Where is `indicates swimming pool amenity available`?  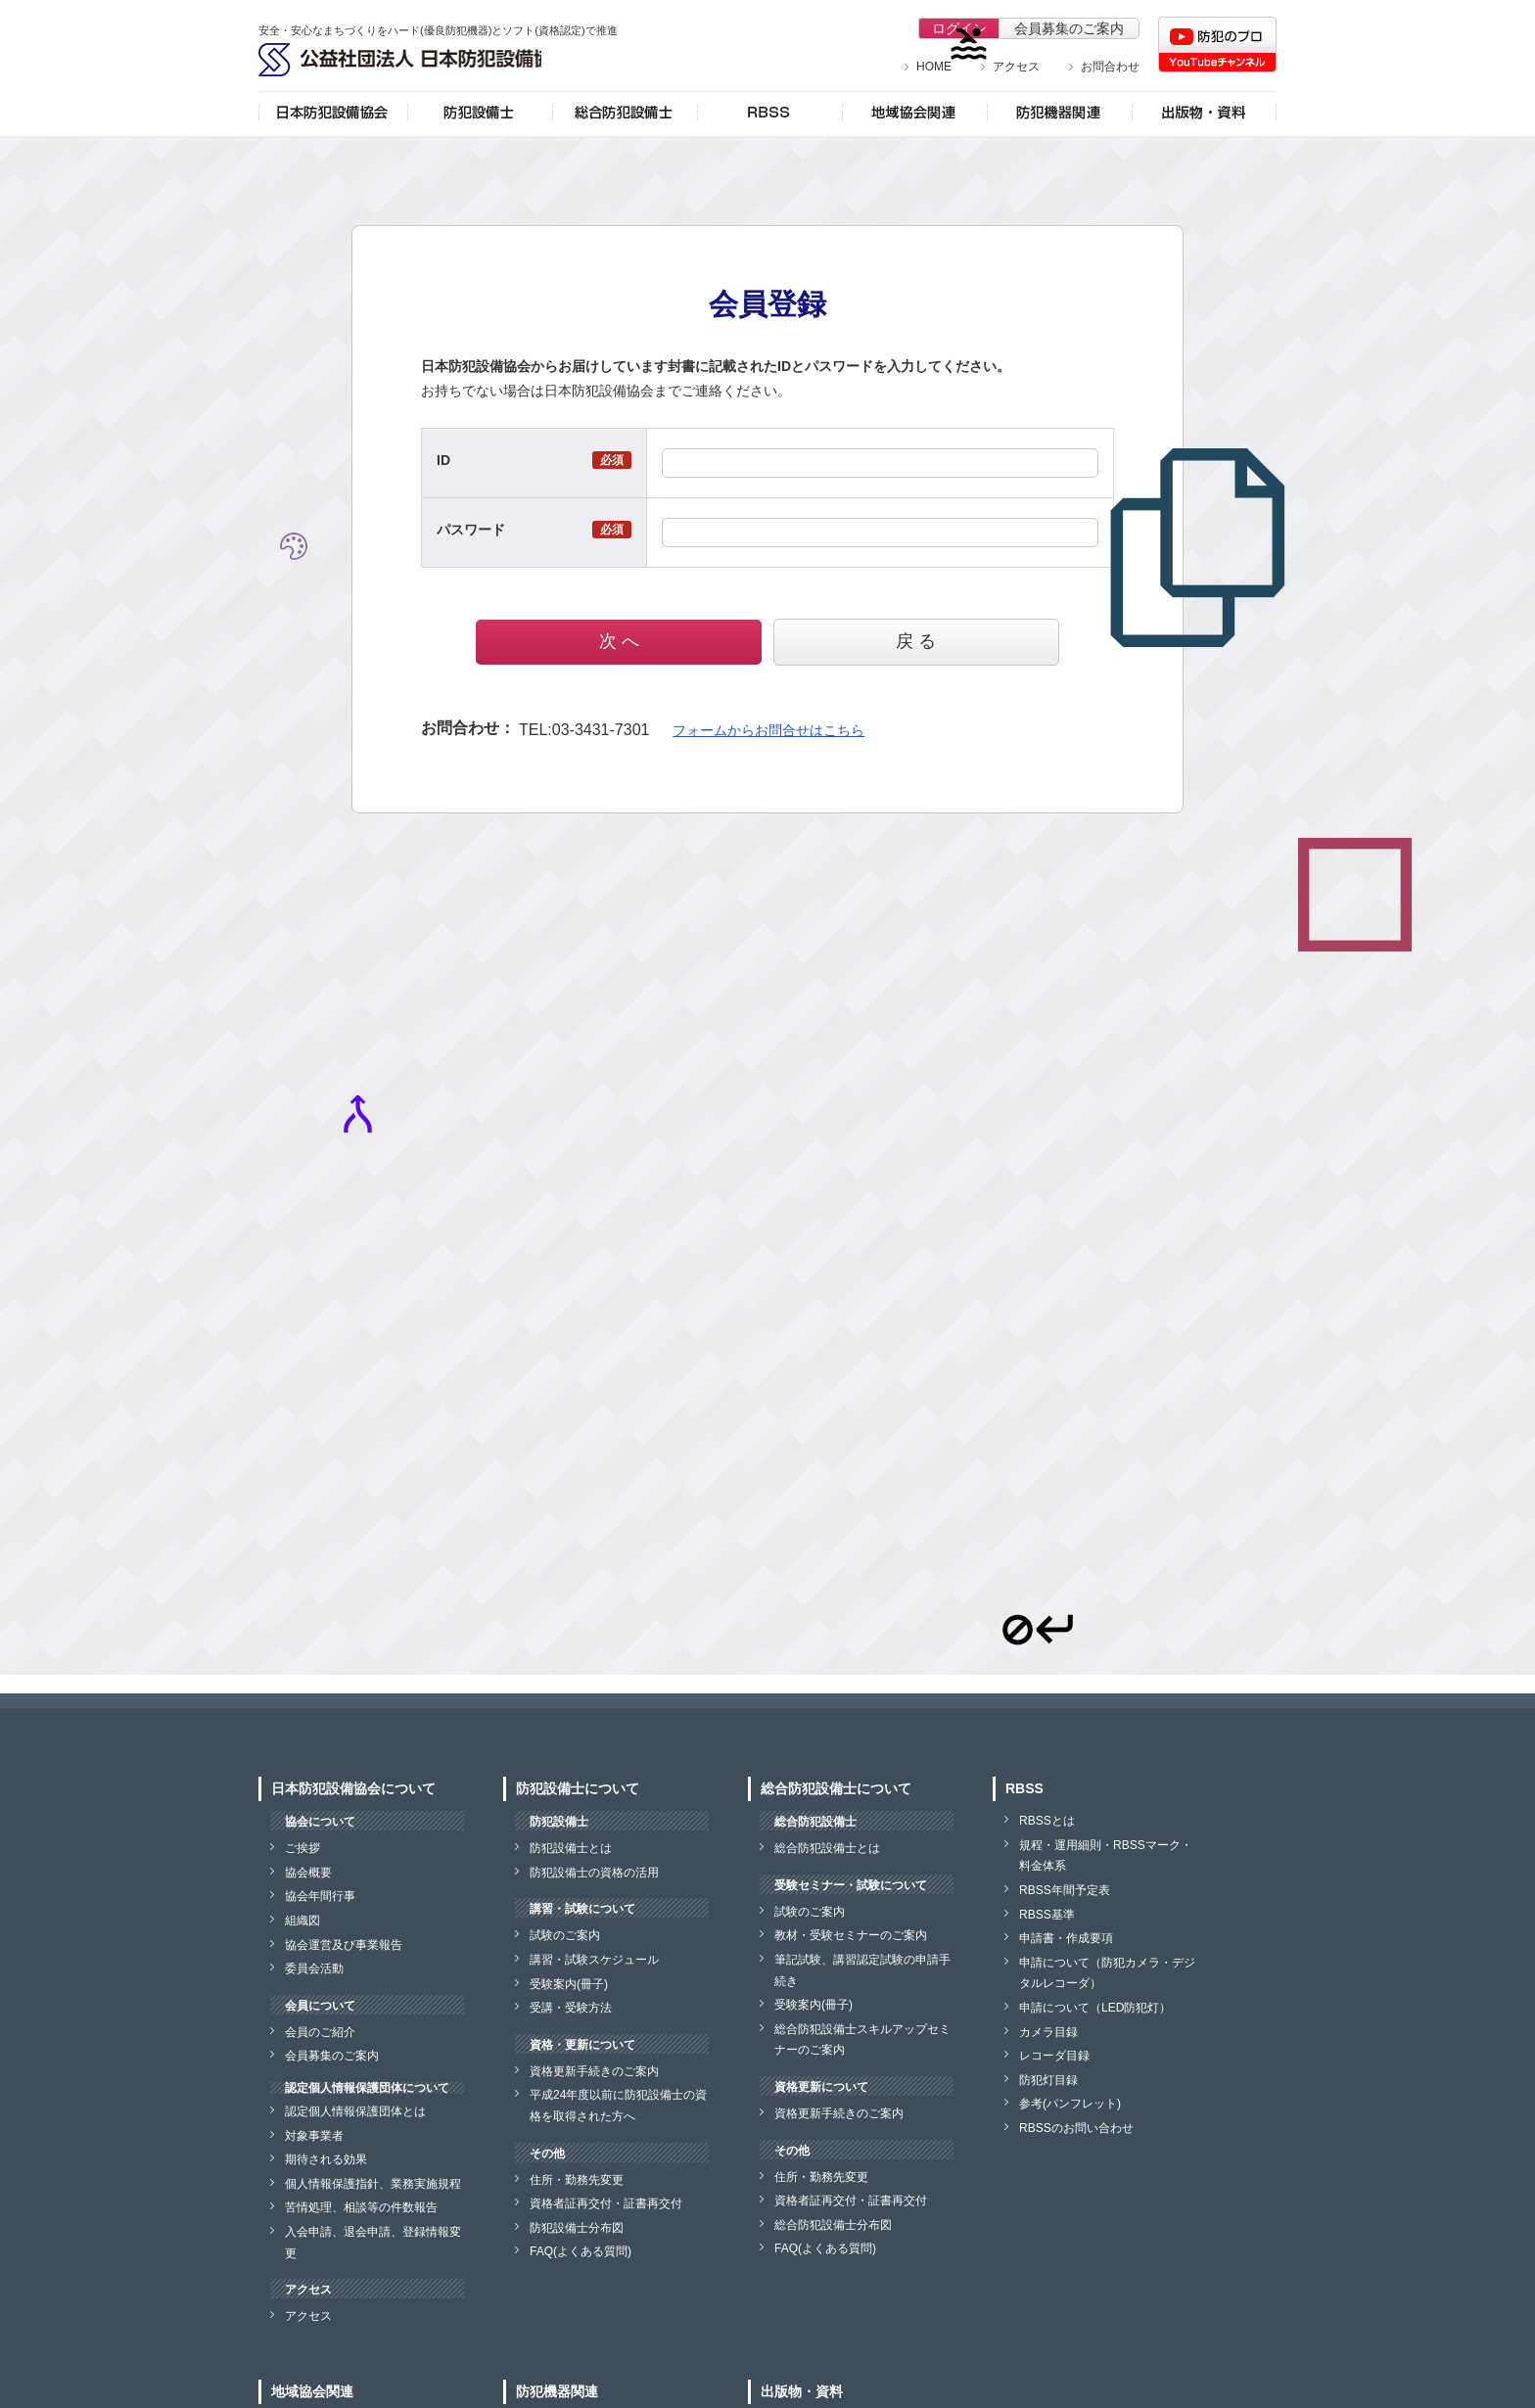 indicates swimming pool amenity available is located at coordinates (968, 43).